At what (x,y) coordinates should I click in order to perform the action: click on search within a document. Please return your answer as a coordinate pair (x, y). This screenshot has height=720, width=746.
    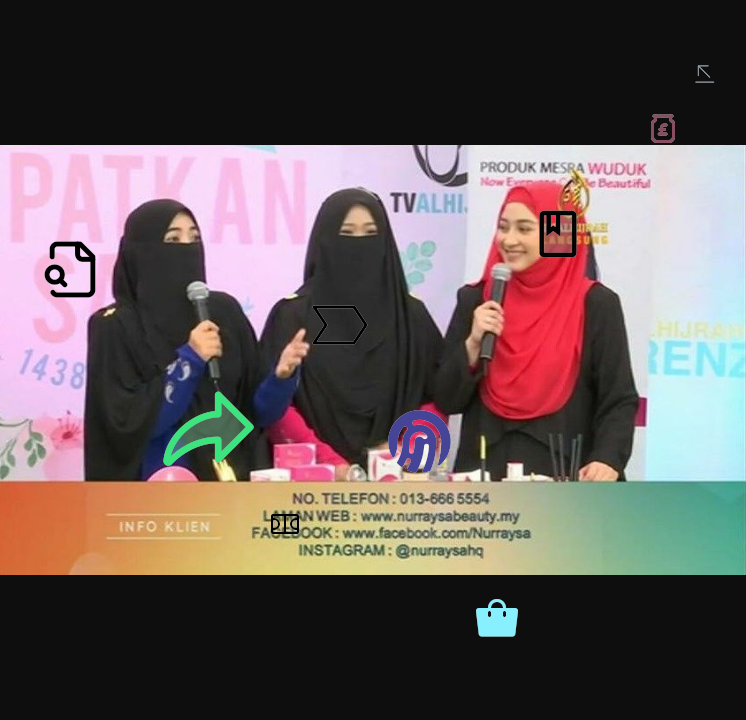
    Looking at the image, I should click on (72, 269).